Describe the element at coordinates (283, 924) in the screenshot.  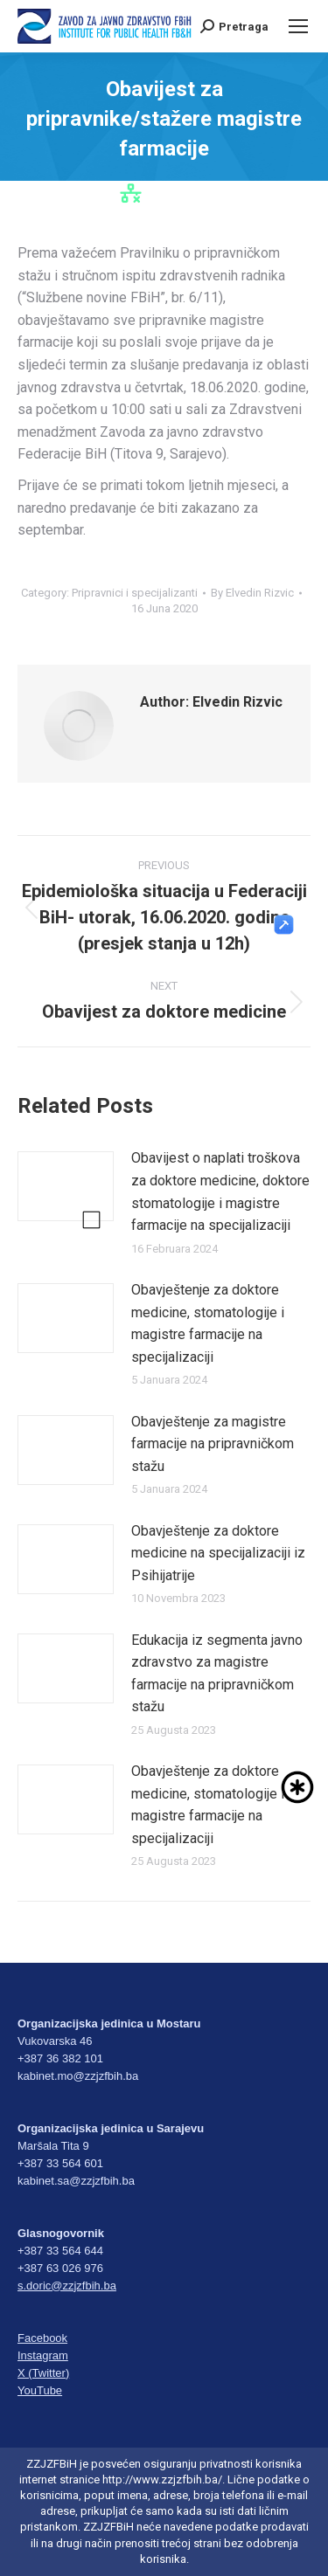
I see `open developer tools or IDE` at that location.